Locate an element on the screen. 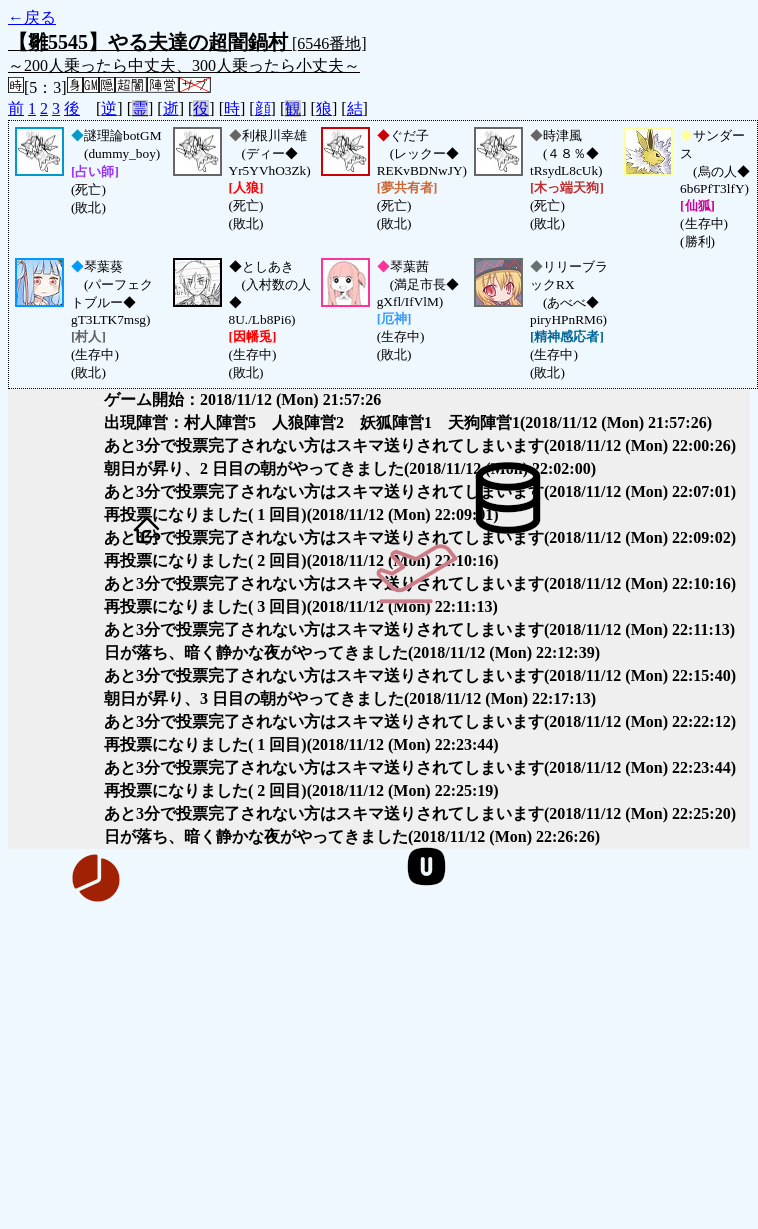  flight departure status is located at coordinates (417, 571).